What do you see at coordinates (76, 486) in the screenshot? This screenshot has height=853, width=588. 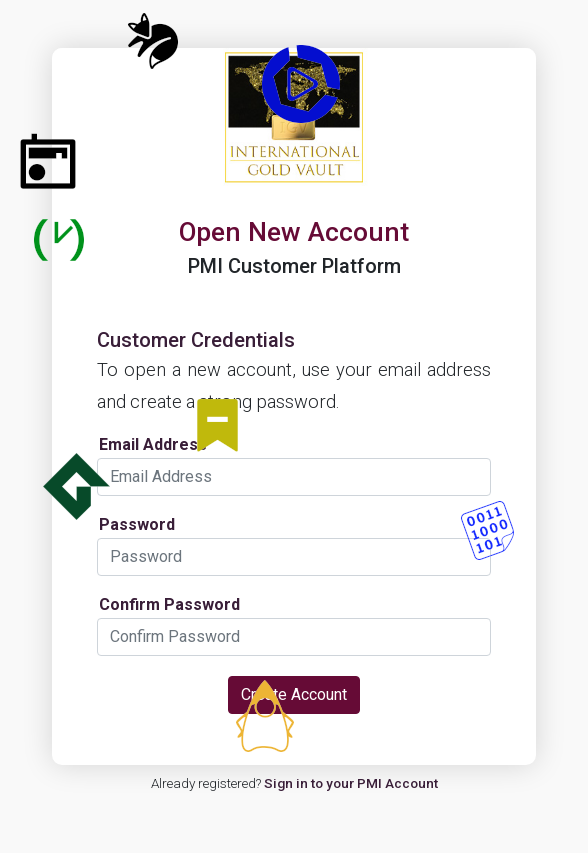 I see `open GameMaker game development software` at bounding box center [76, 486].